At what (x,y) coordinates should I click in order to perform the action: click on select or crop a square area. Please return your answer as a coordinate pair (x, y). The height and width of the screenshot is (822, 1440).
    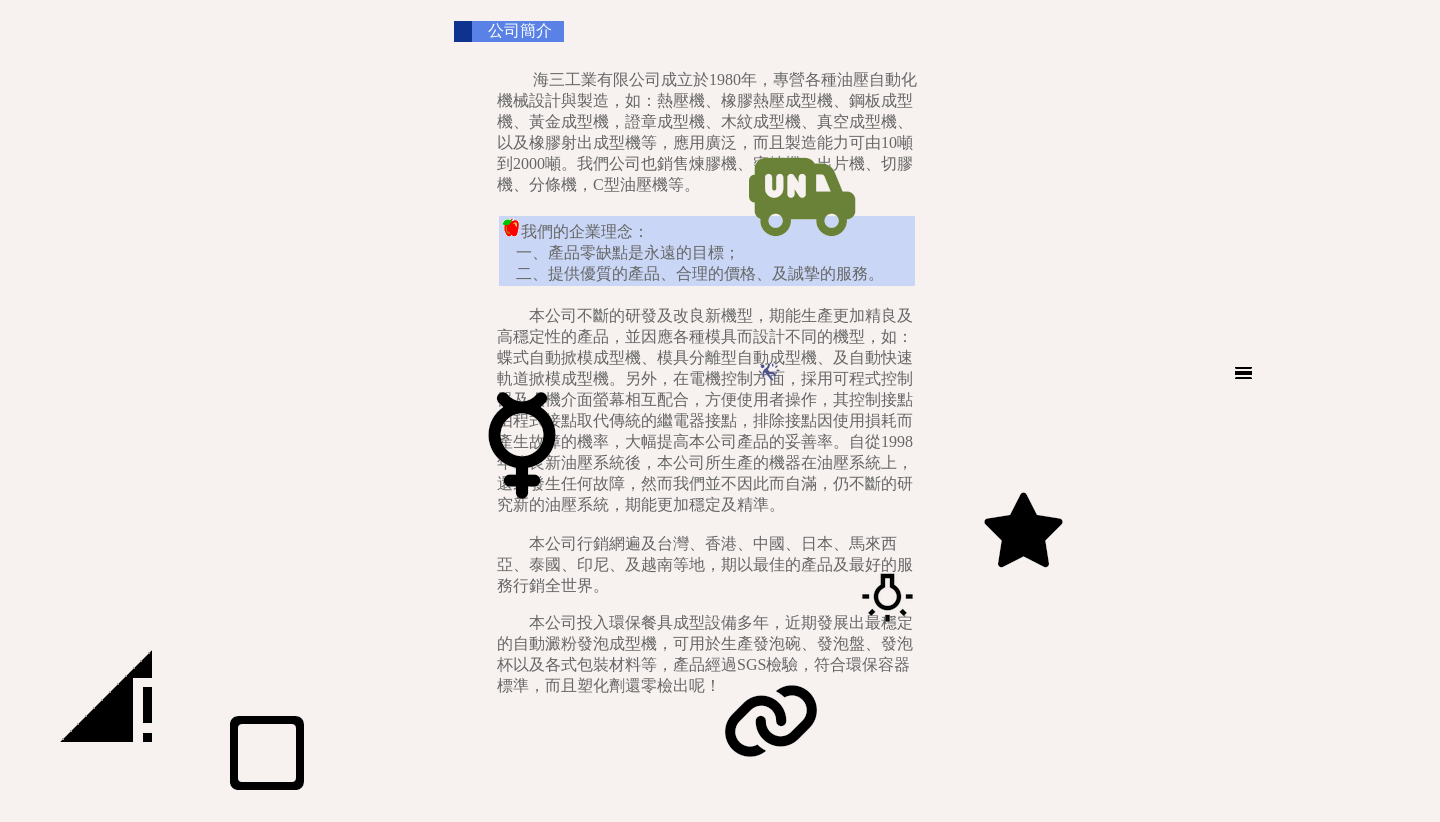
    Looking at the image, I should click on (267, 753).